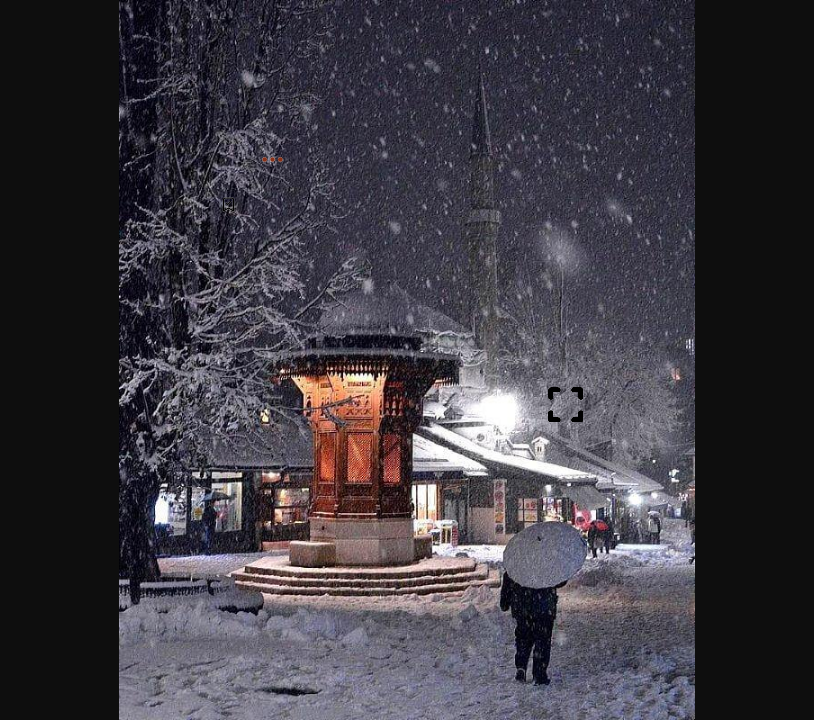 The height and width of the screenshot is (720, 814). Describe the element at coordinates (272, 159) in the screenshot. I see `open more options menu` at that location.